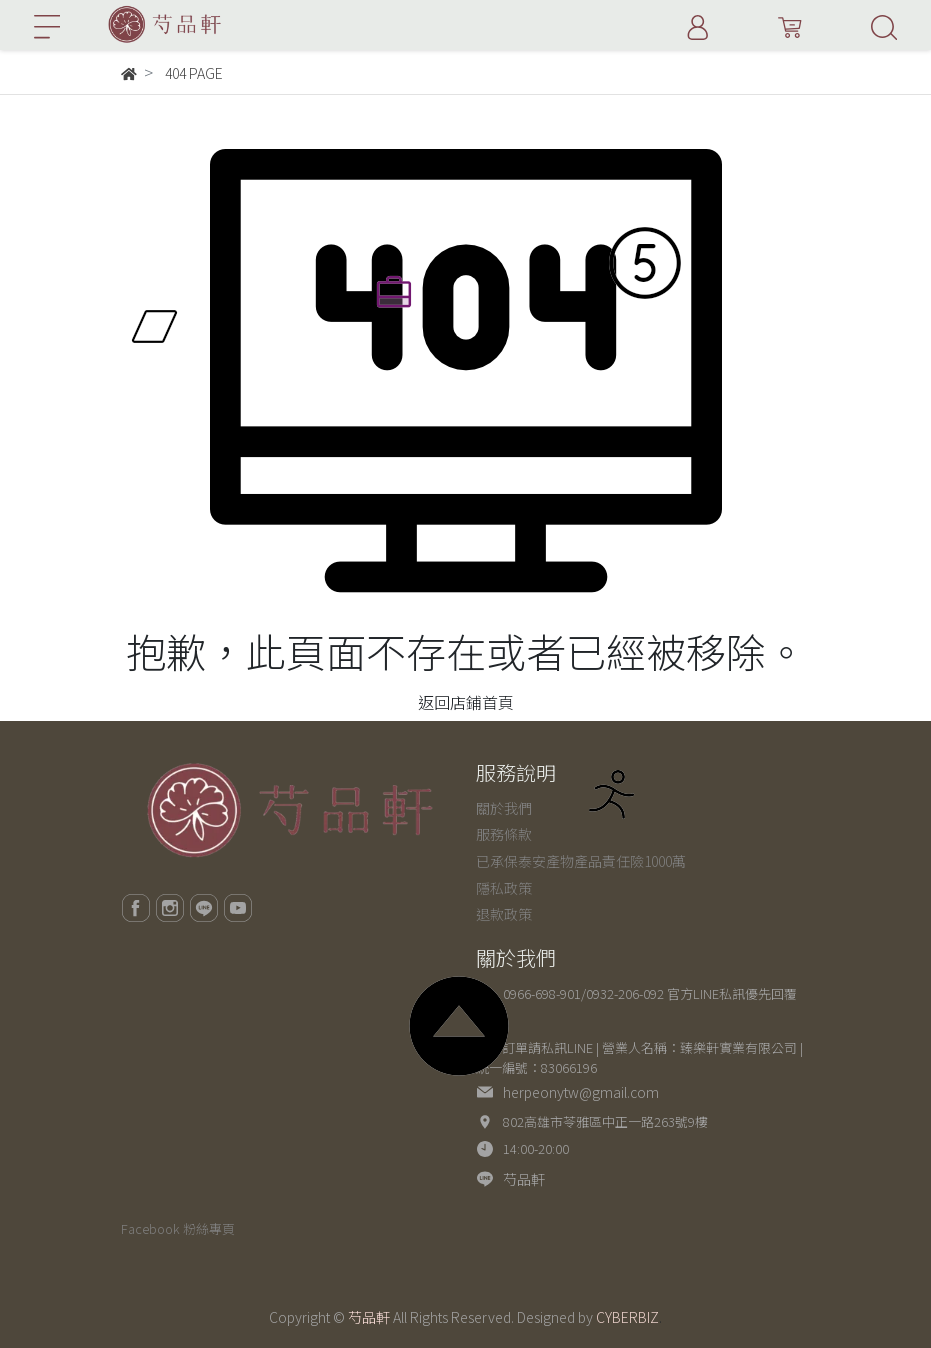  What do you see at coordinates (645, 263) in the screenshot?
I see `indicates step 5 in a multi-step process` at bounding box center [645, 263].